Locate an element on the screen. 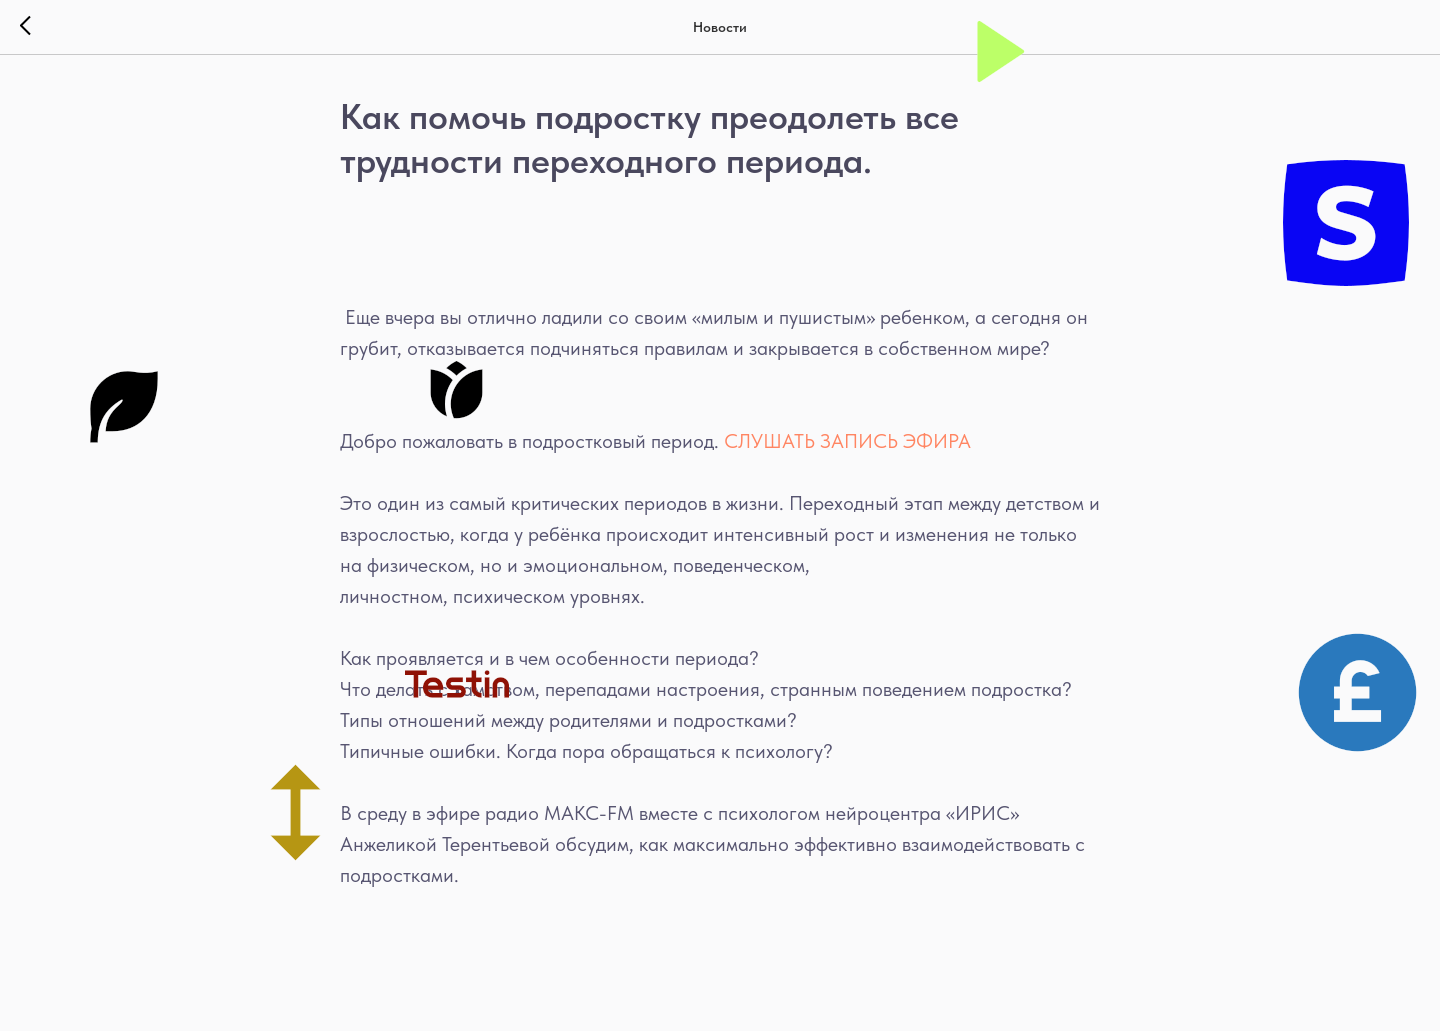  access nature or garden-related features is located at coordinates (456, 389).